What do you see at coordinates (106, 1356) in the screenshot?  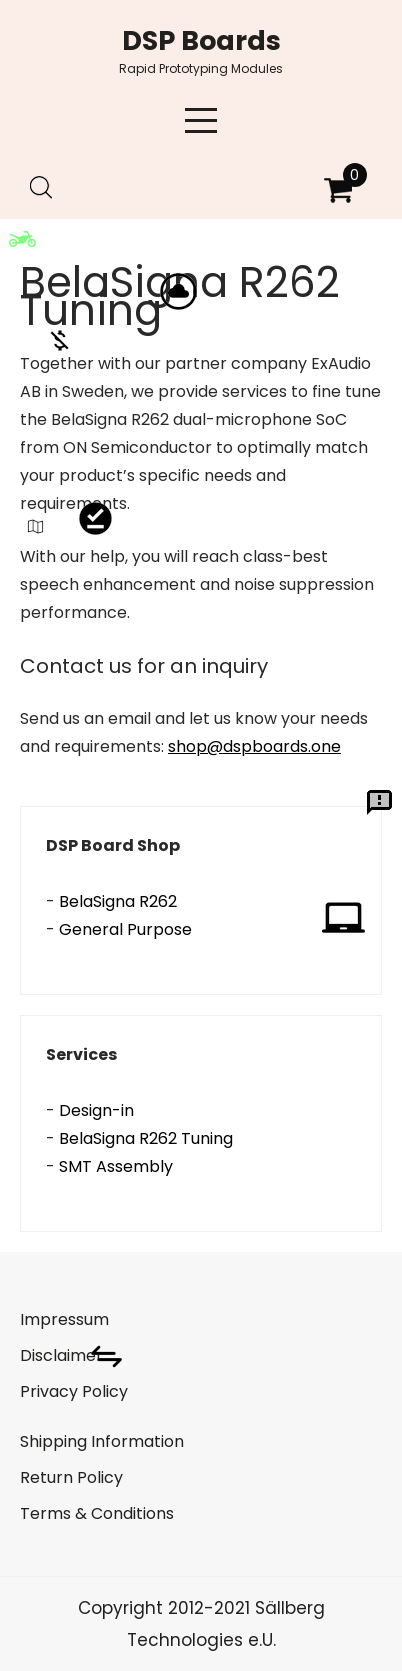 I see `swap or exchange items` at bounding box center [106, 1356].